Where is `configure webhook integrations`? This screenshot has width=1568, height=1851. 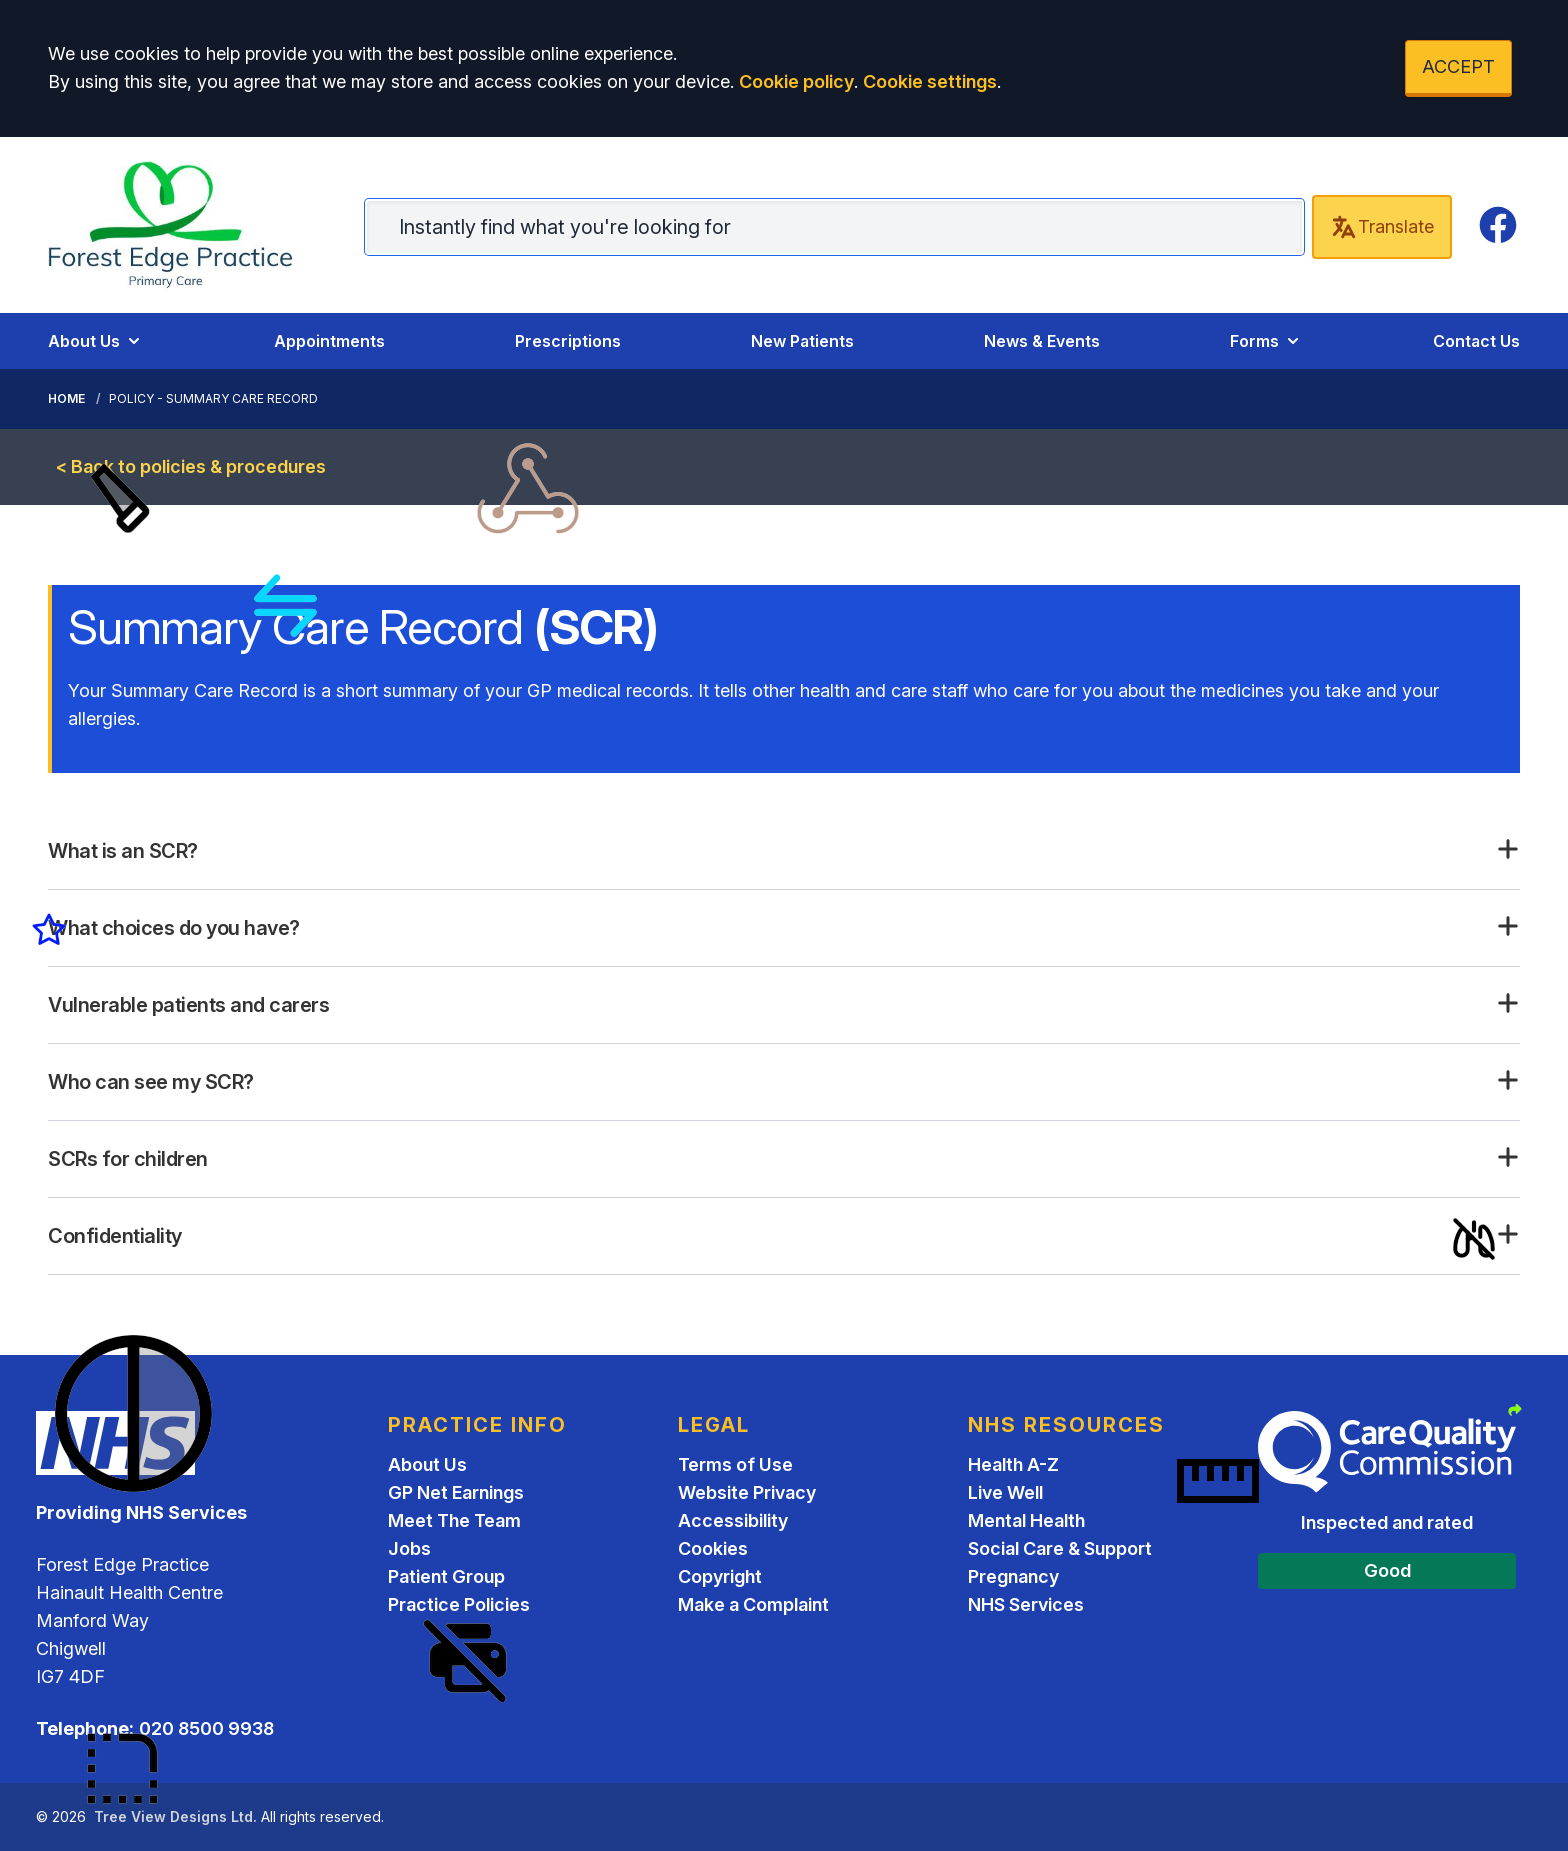 configure webhook integrations is located at coordinates (528, 494).